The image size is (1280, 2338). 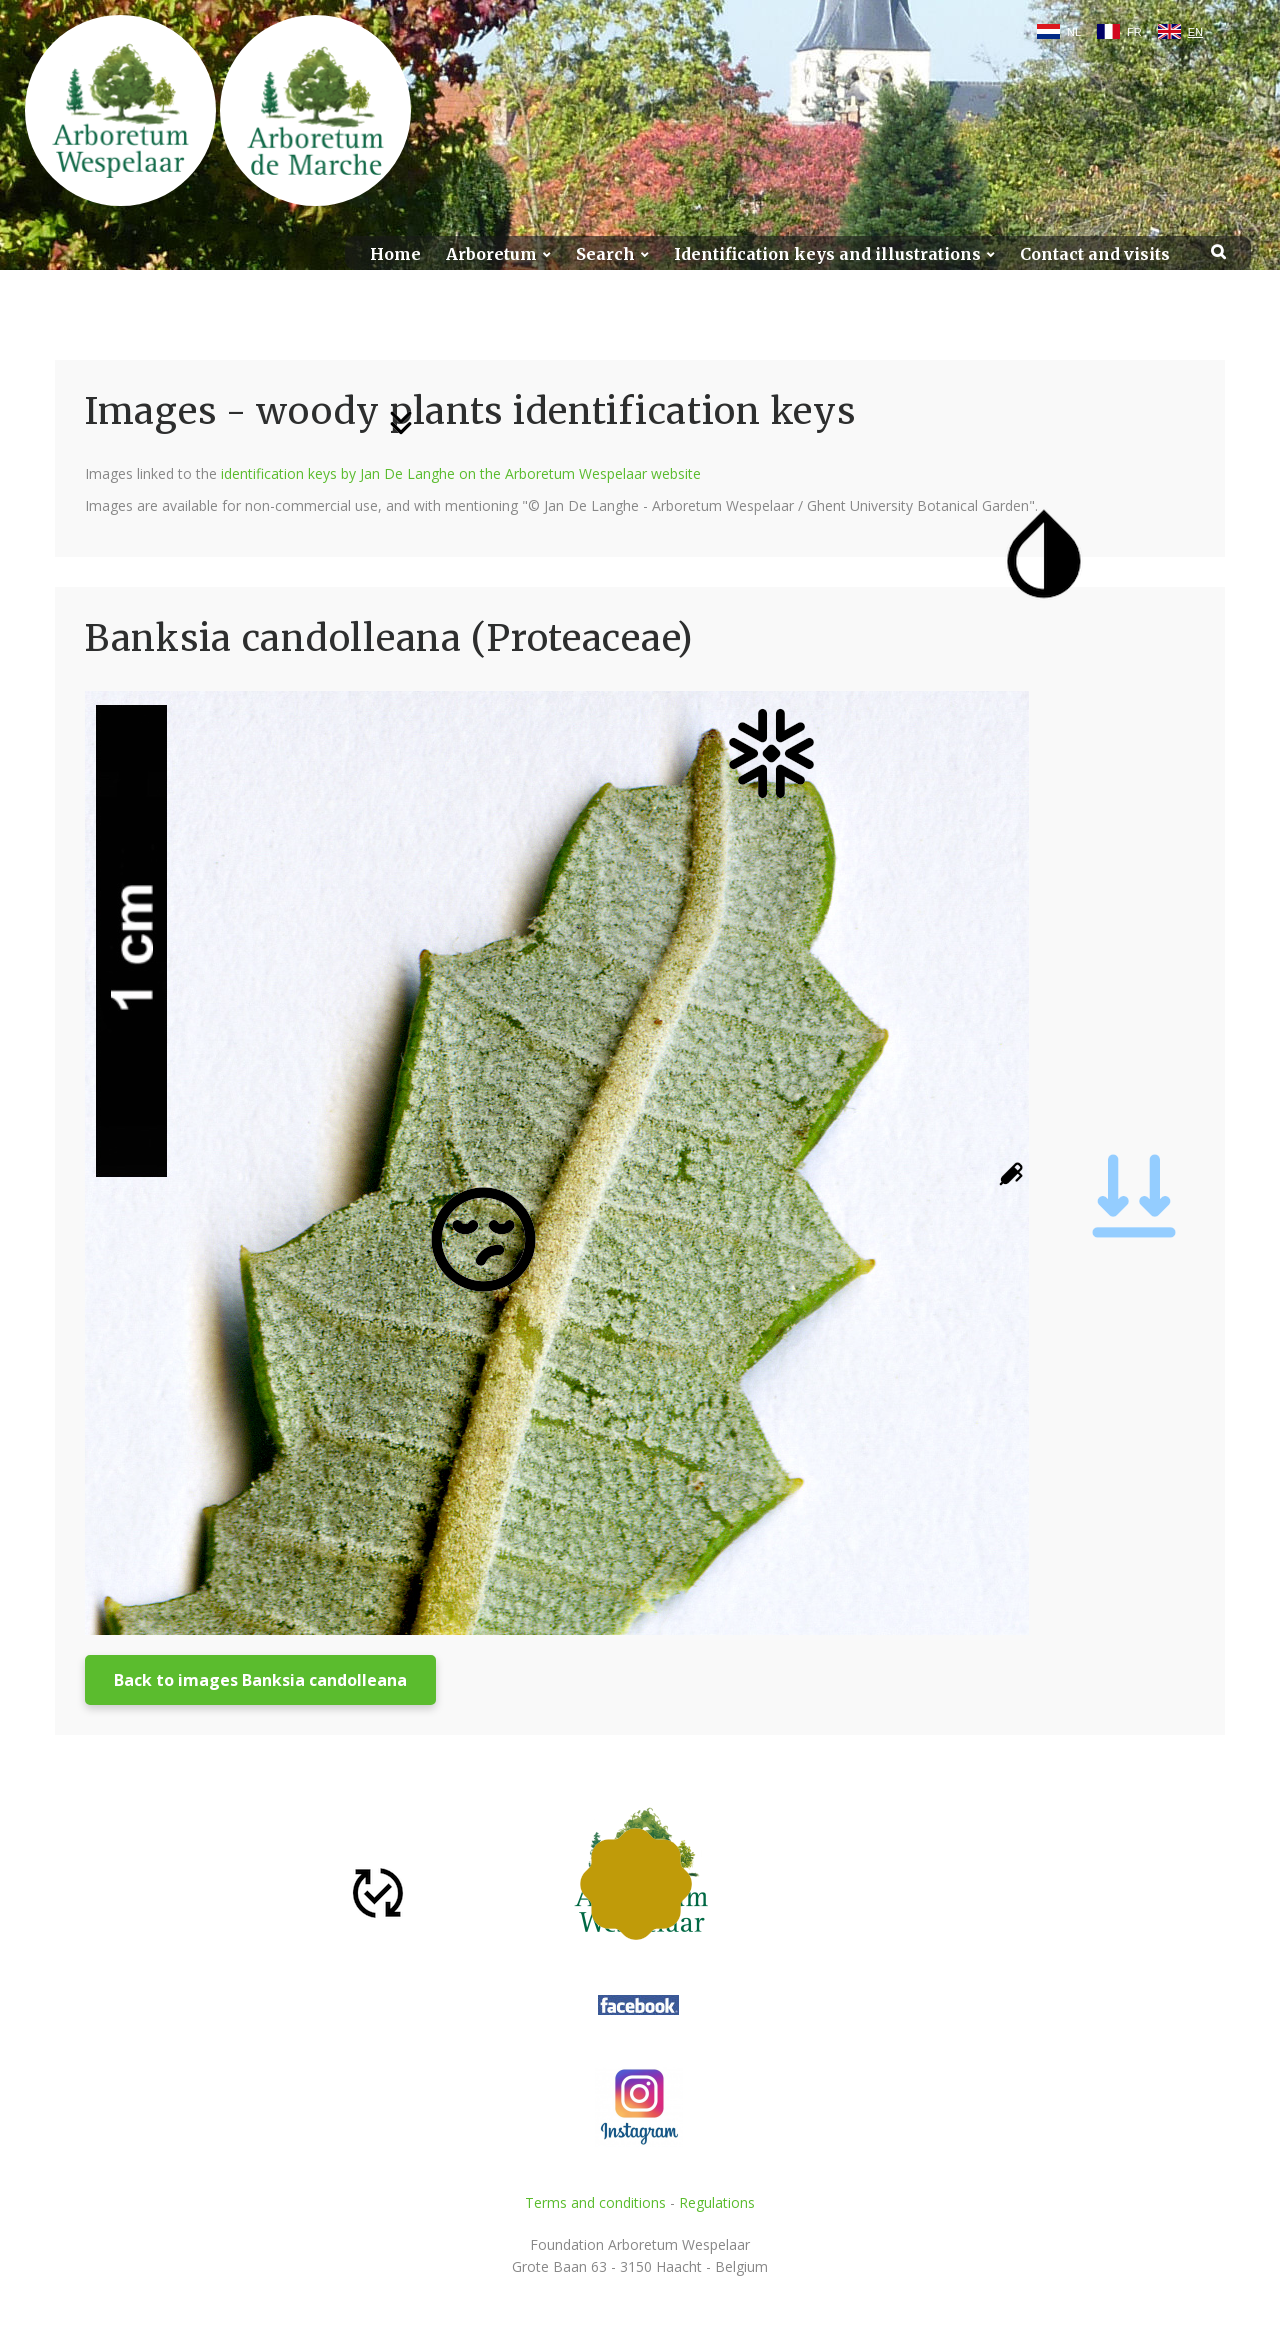 What do you see at coordinates (1134, 1196) in the screenshot?
I see `download all items to device` at bounding box center [1134, 1196].